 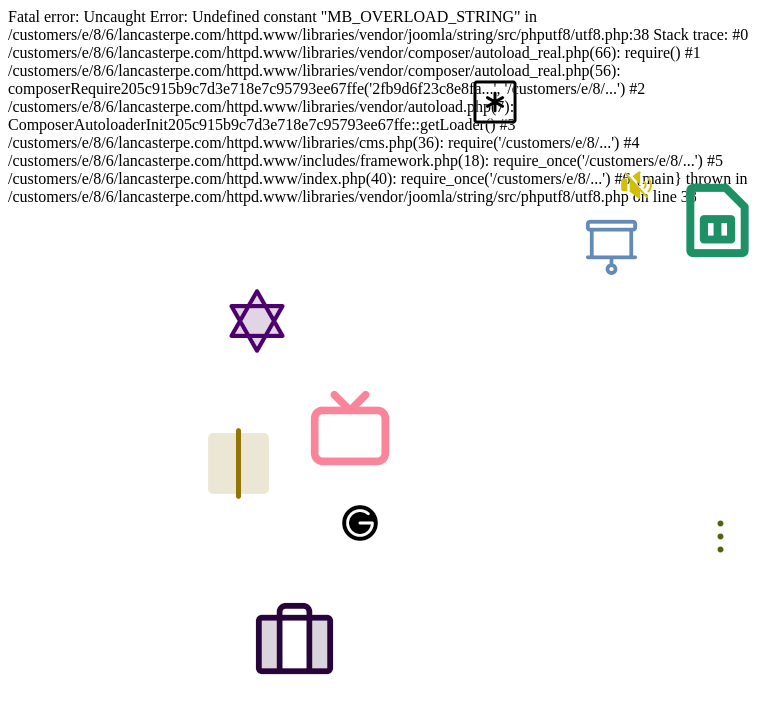 I want to click on access tv or video streaming options, so click(x=350, y=430).